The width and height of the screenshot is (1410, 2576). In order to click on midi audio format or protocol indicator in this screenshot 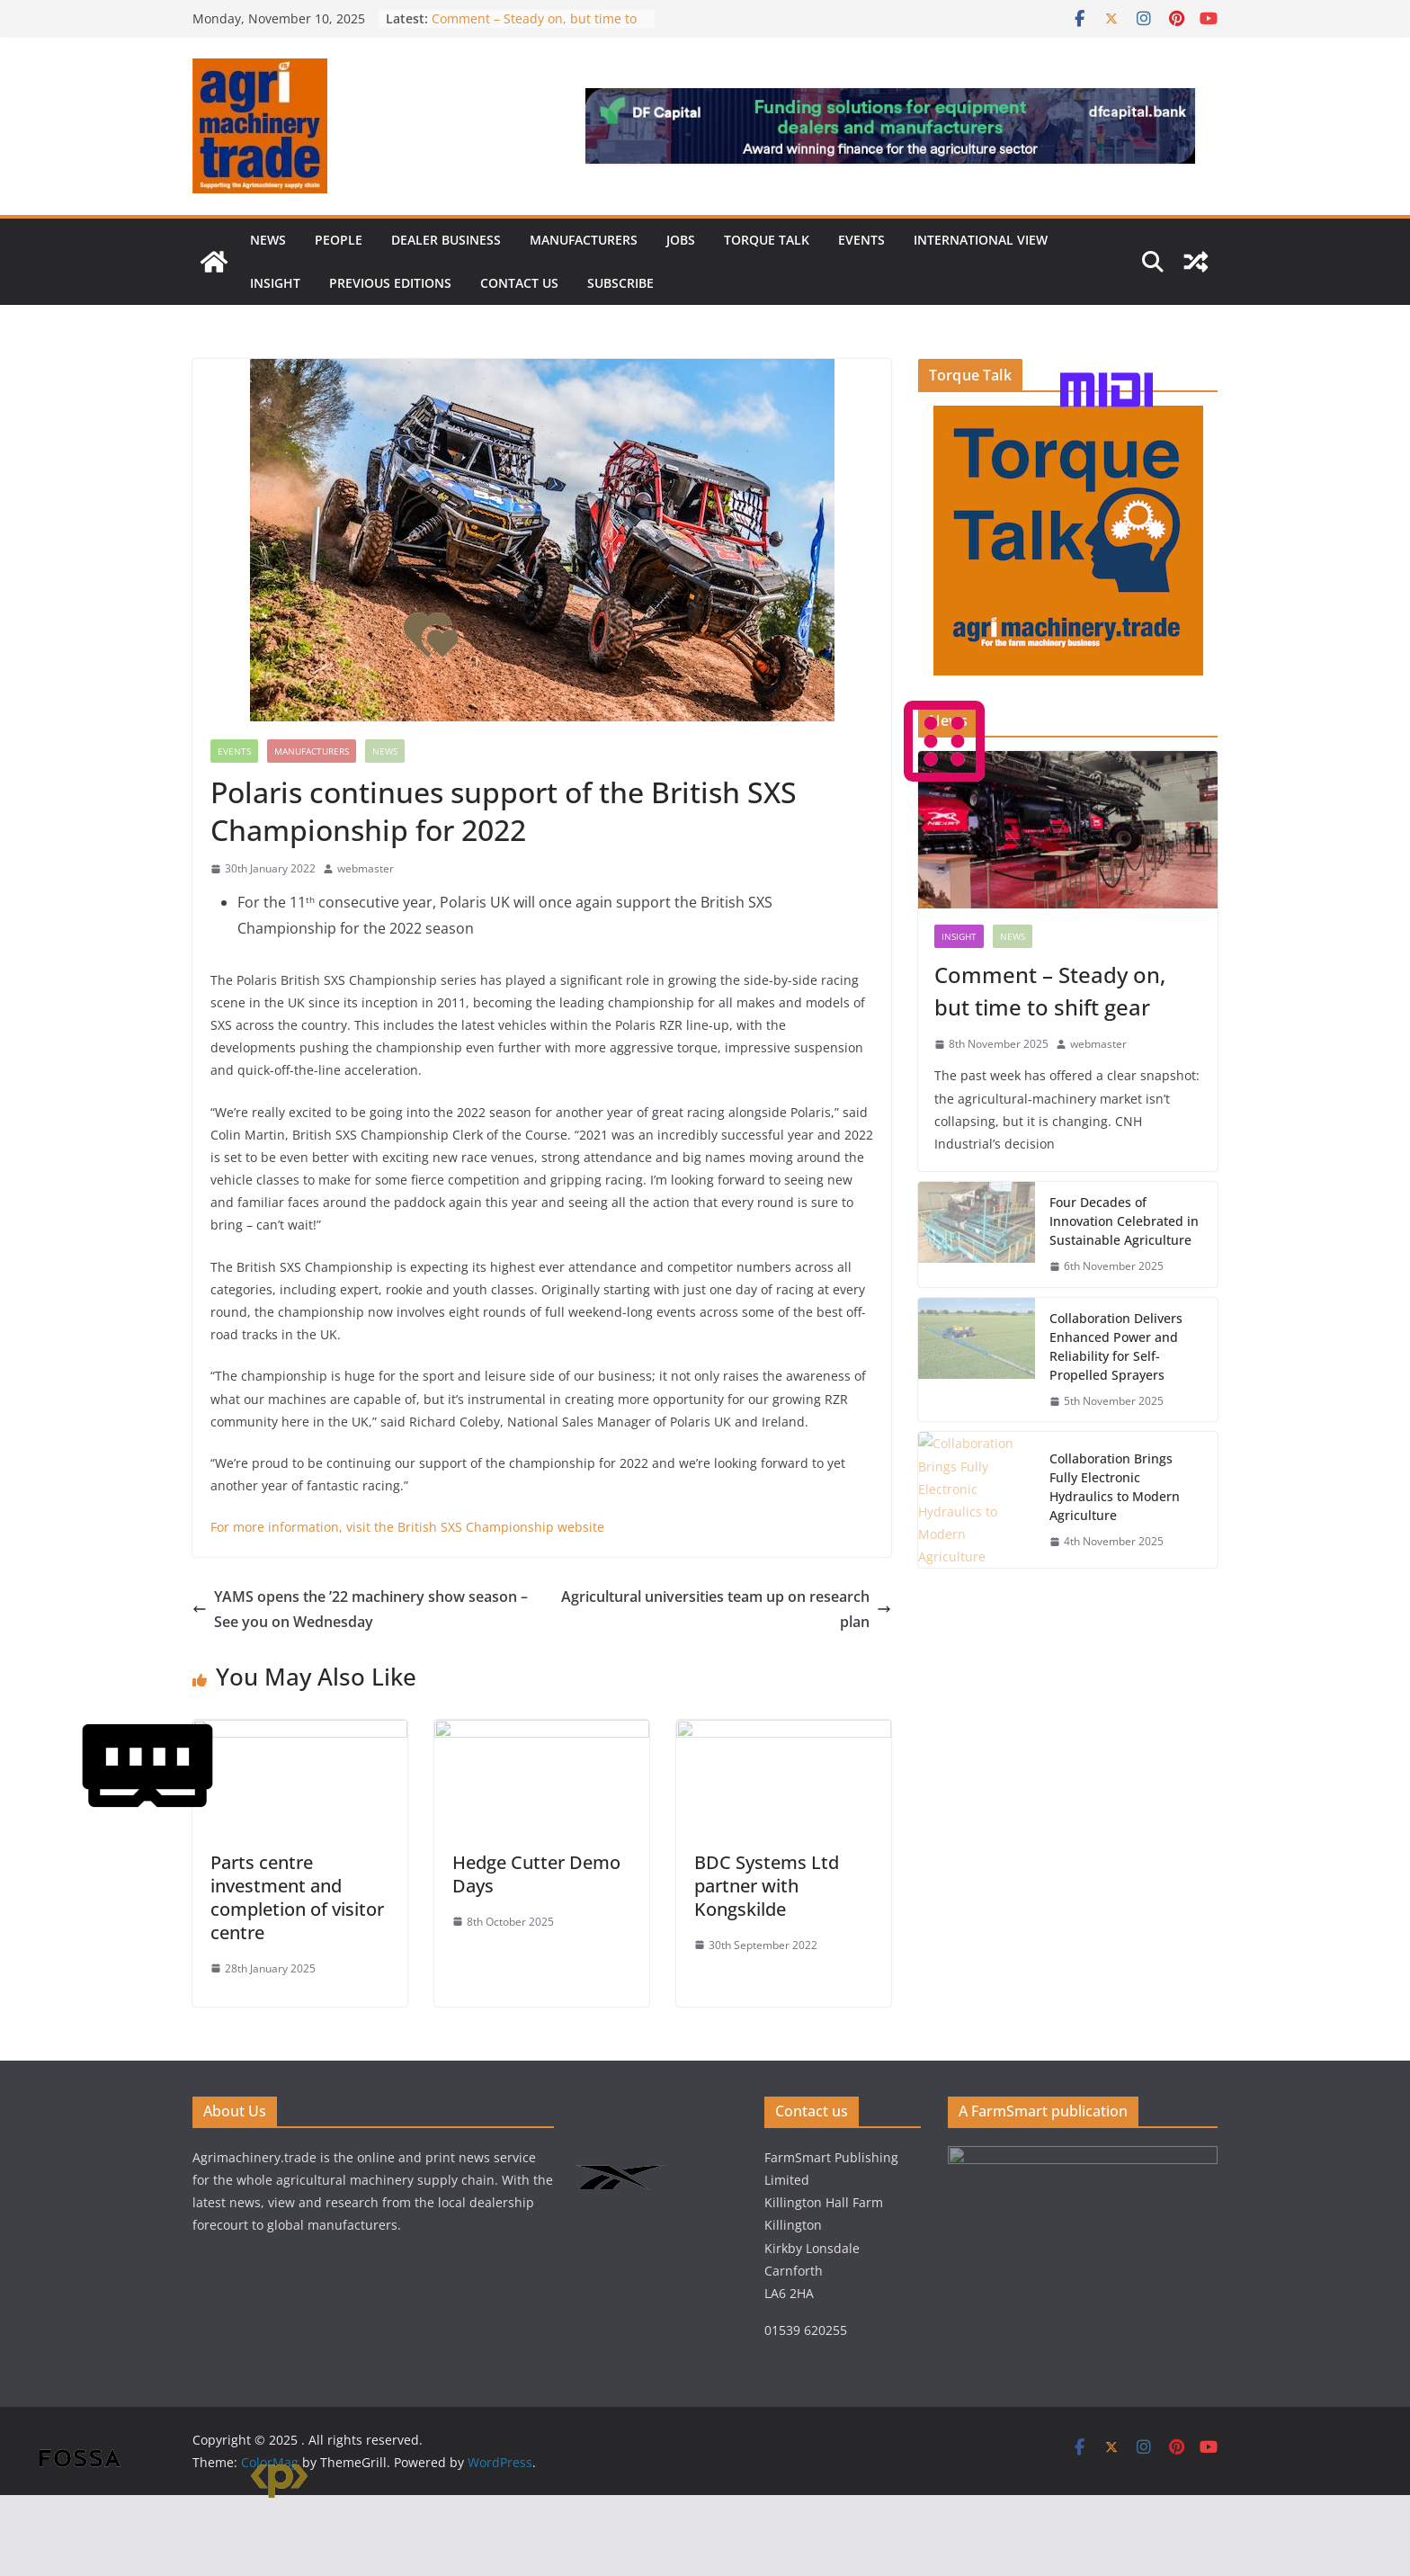, I will do `click(1106, 389)`.